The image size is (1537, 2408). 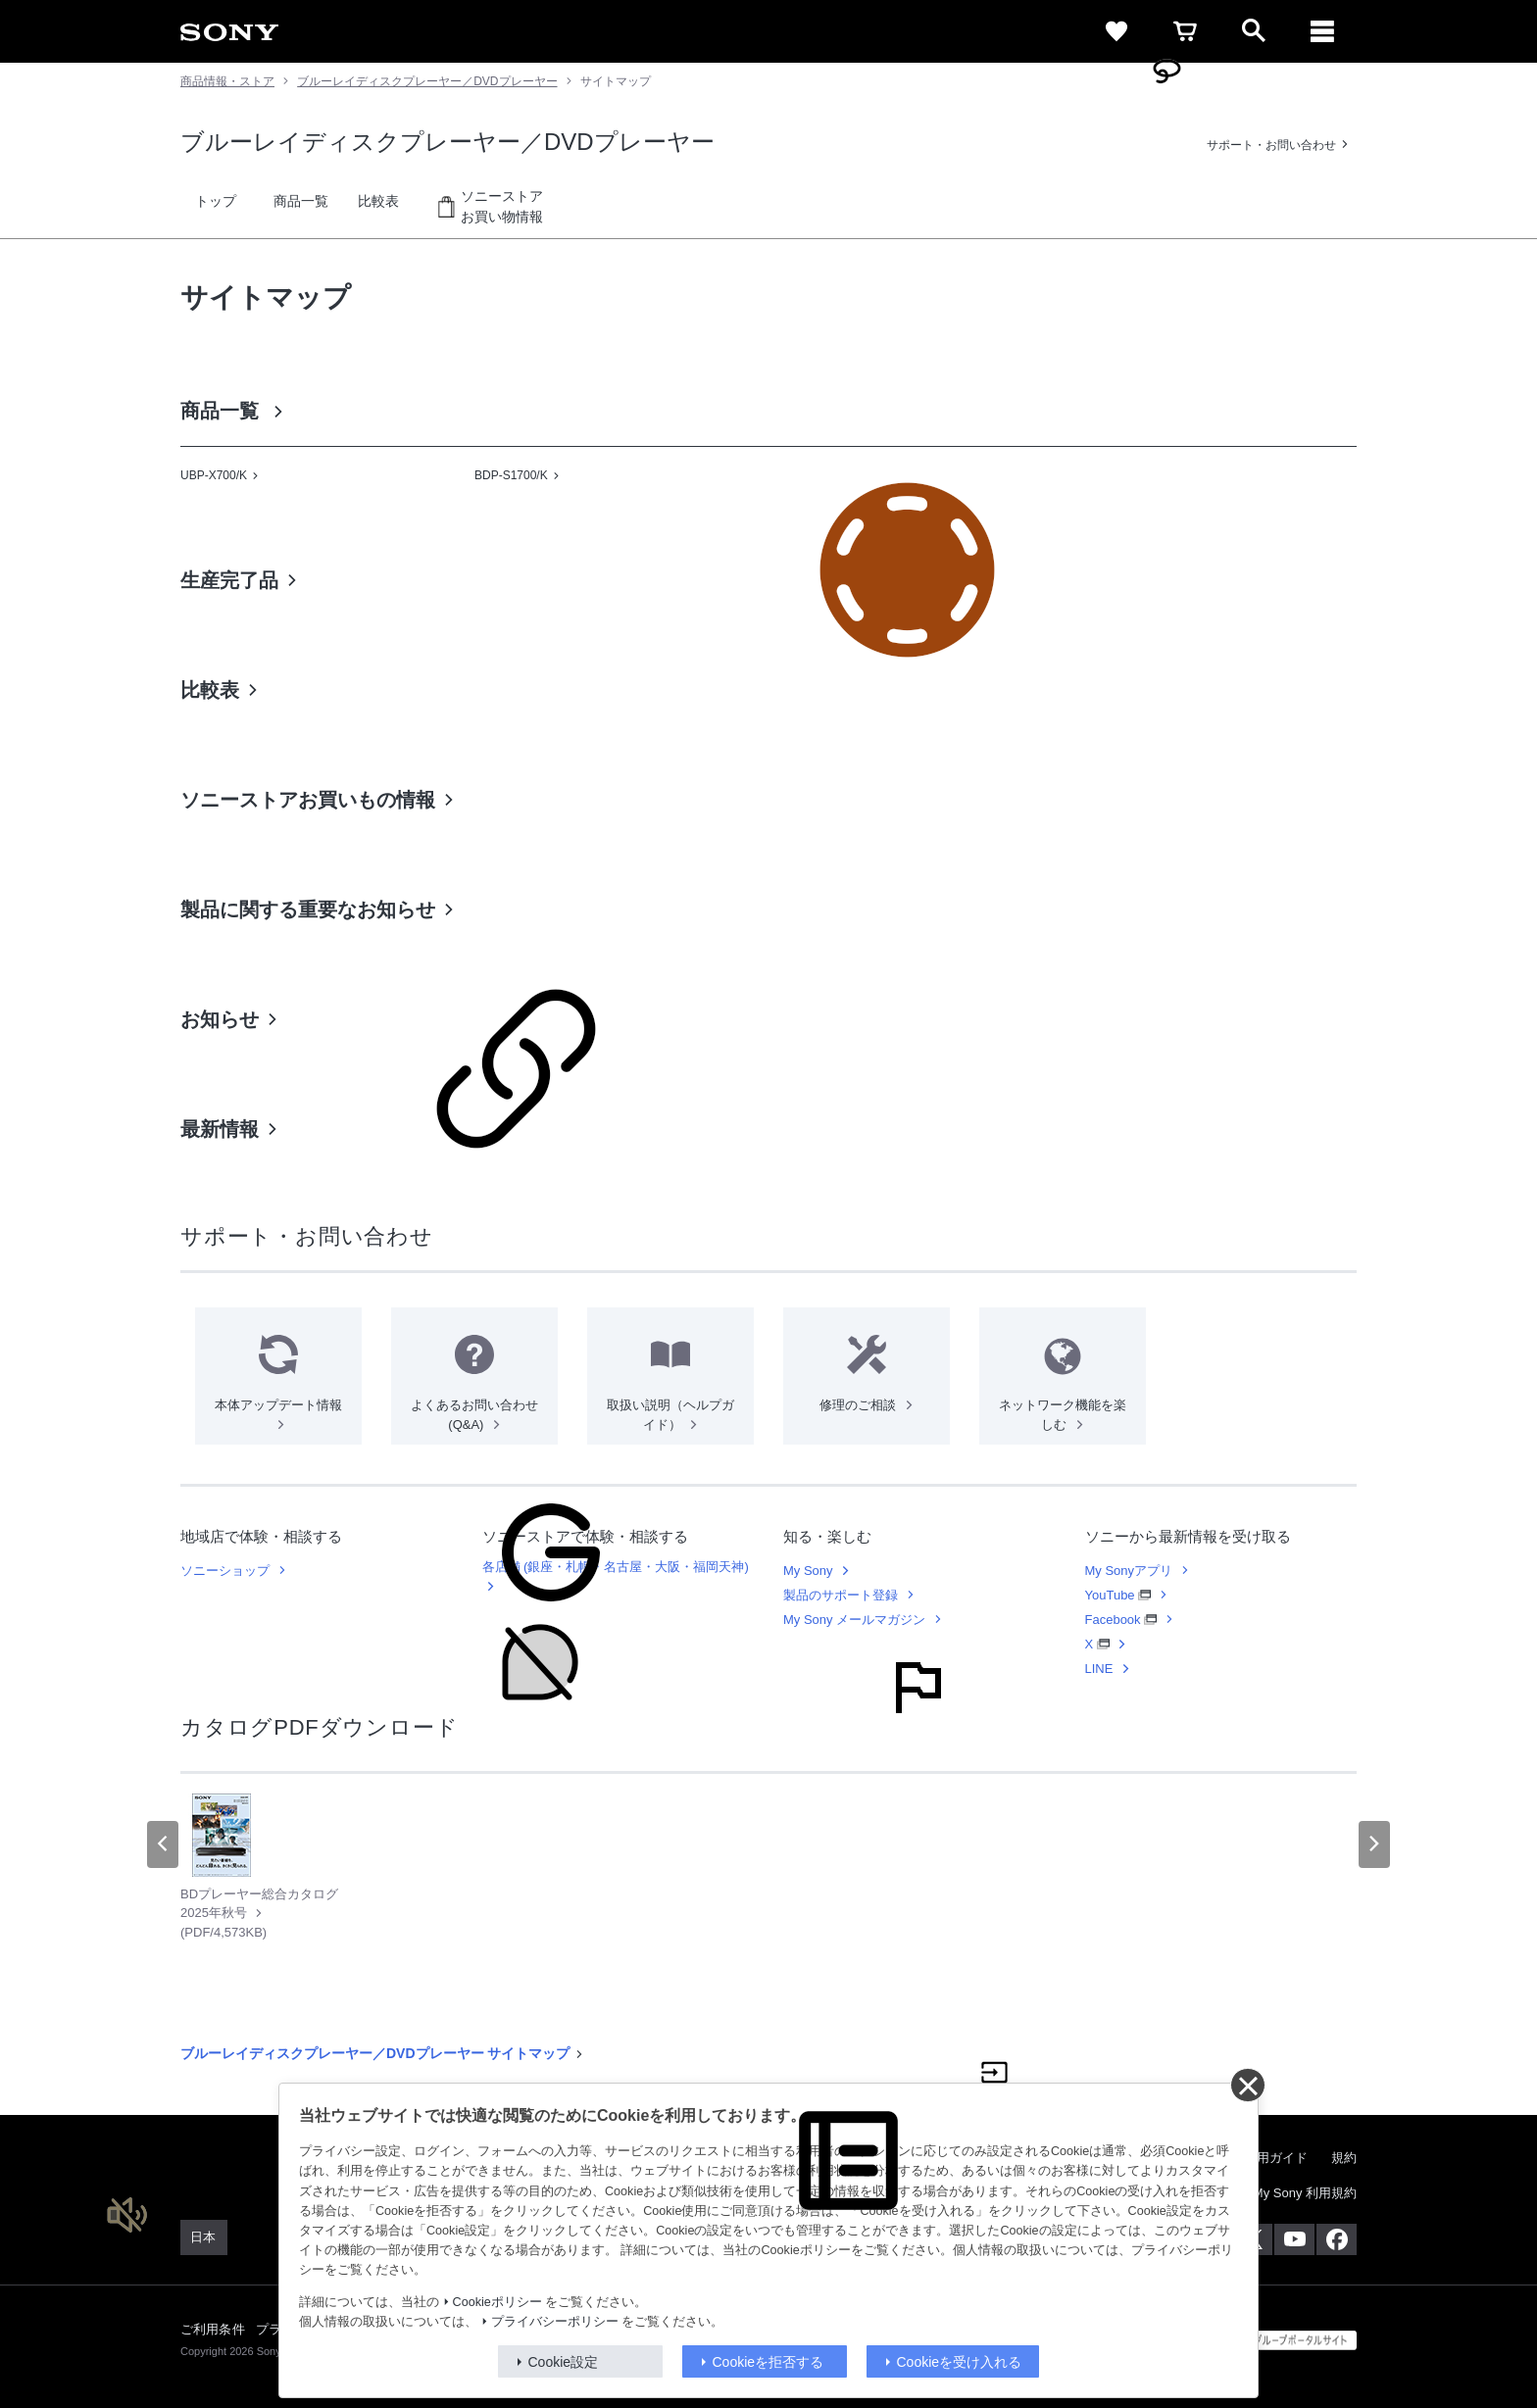 What do you see at coordinates (1166, 70) in the screenshot?
I see `freehand selection tool` at bounding box center [1166, 70].